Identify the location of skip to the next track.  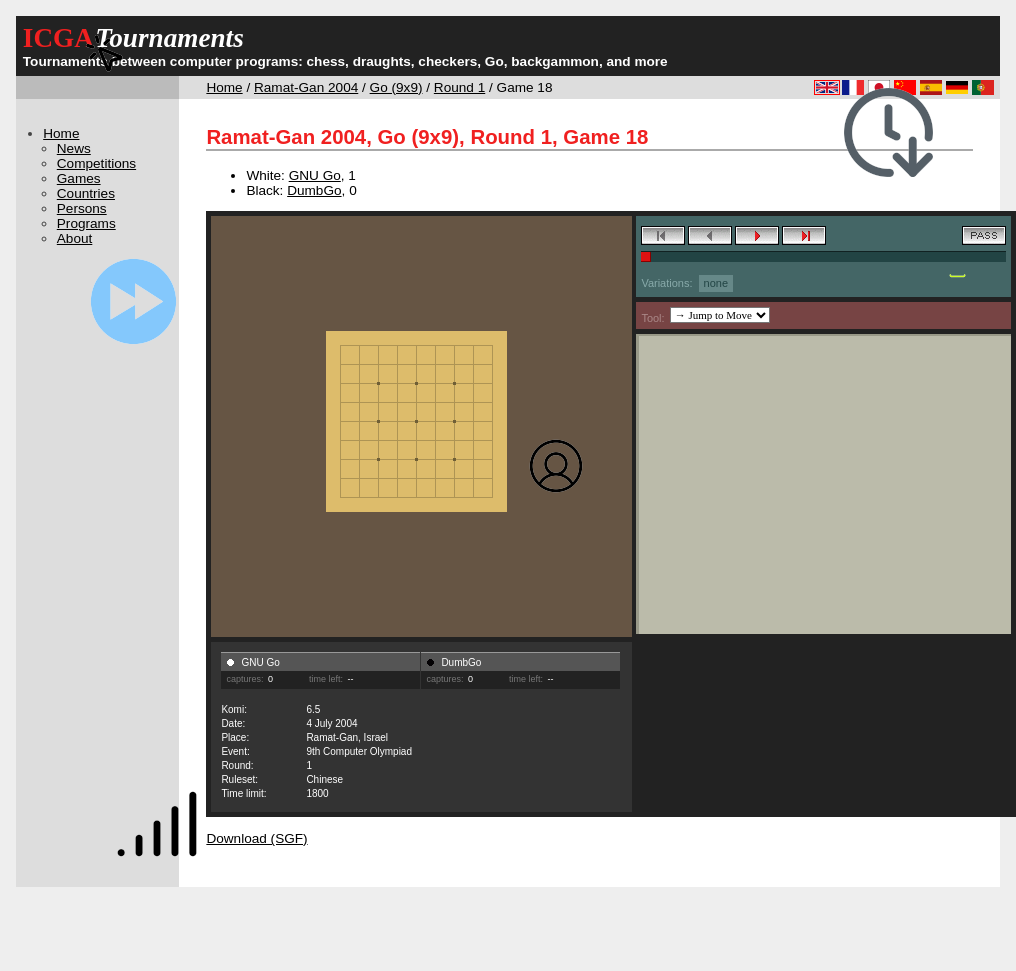
(133, 301).